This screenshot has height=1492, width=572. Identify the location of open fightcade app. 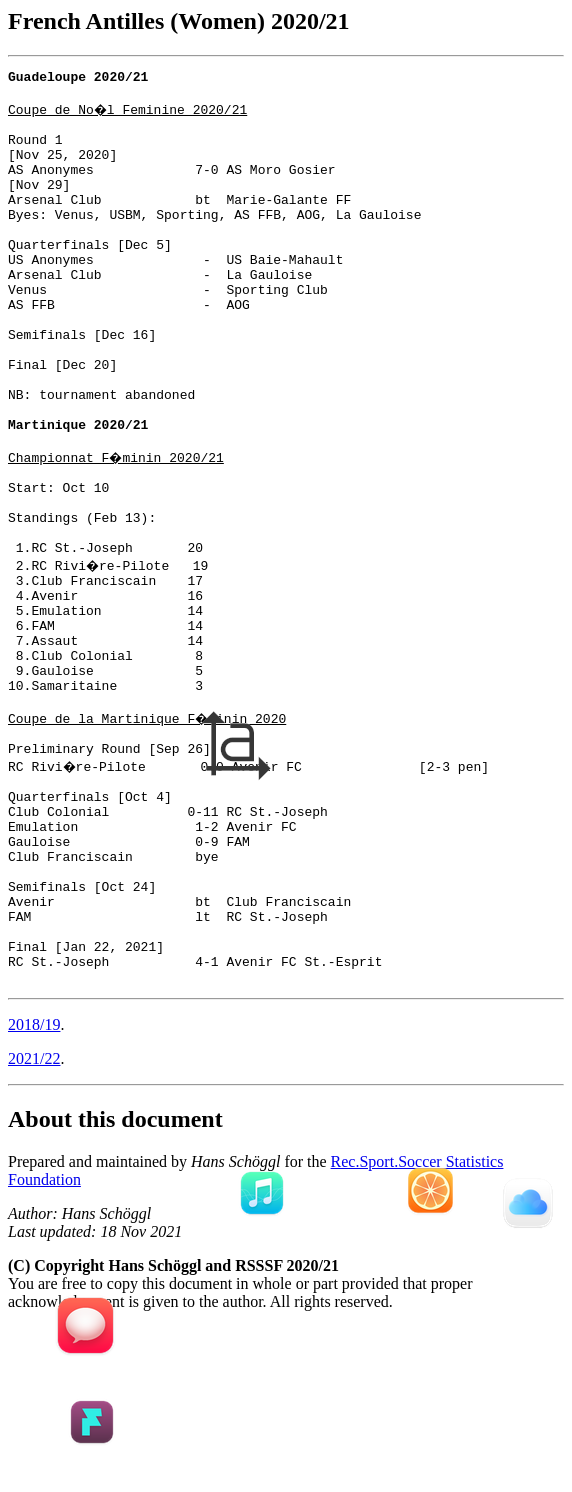
(92, 1422).